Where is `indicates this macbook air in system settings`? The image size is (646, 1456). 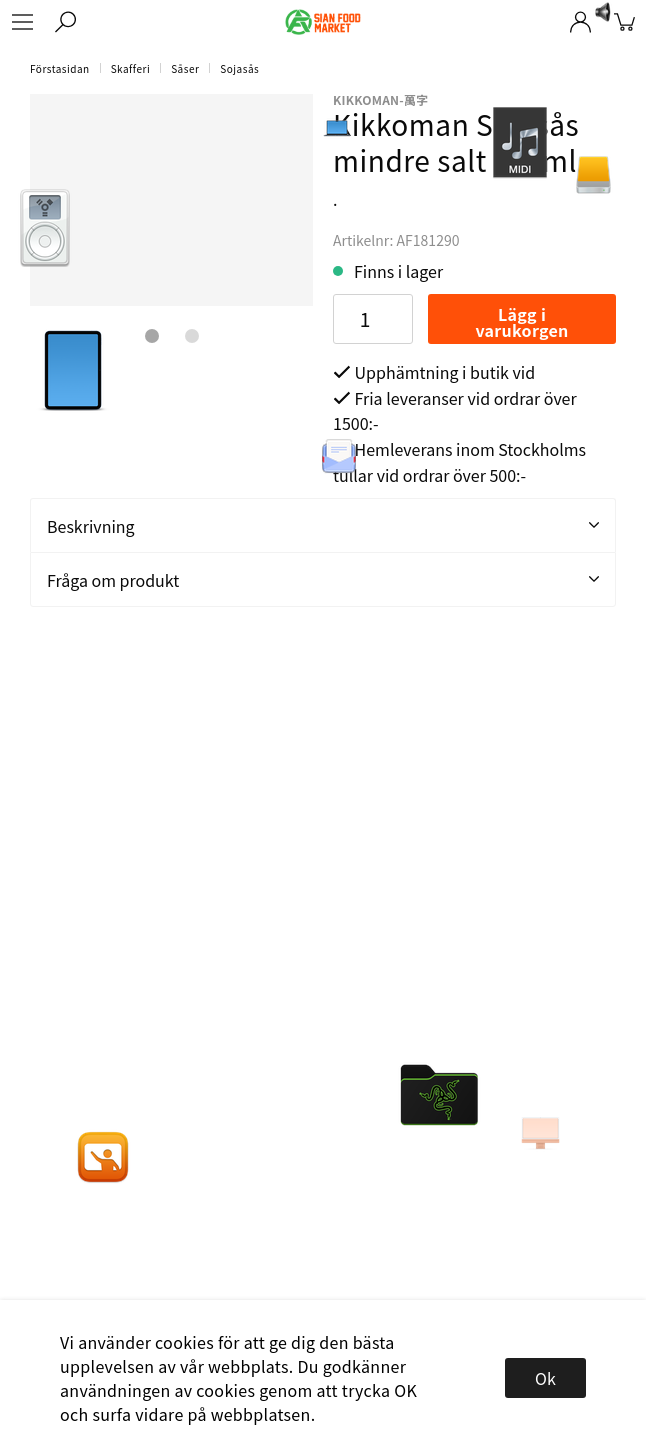
indicates this macbook air in system settings is located at coordinates (337, 126).